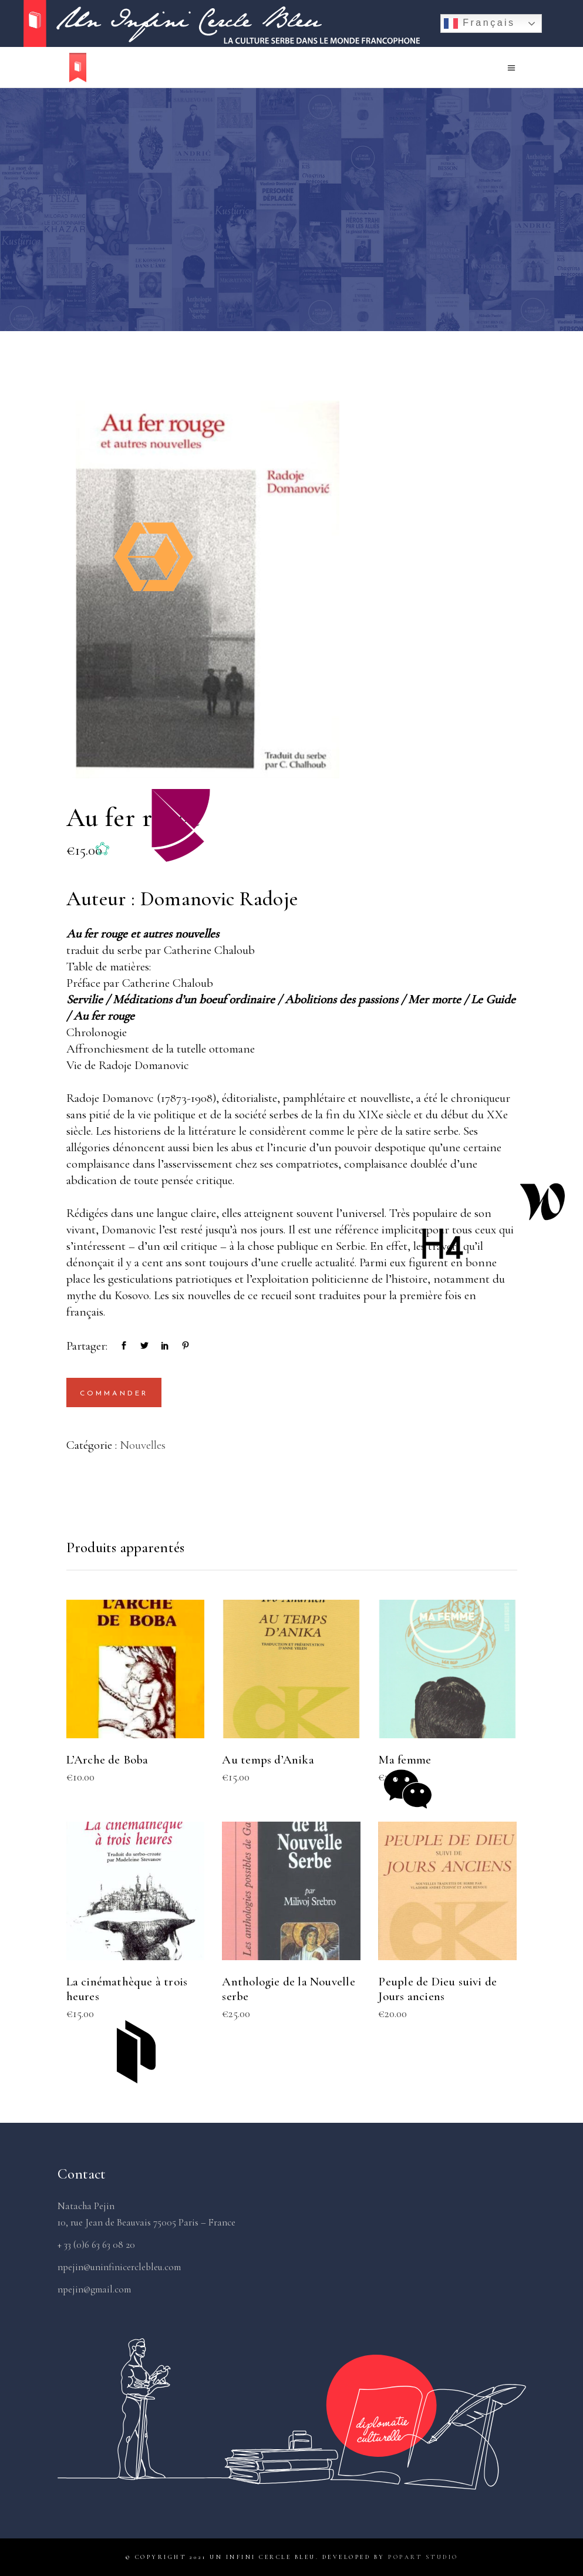  I want to click on open Poetry package manager, so click(181, 825).